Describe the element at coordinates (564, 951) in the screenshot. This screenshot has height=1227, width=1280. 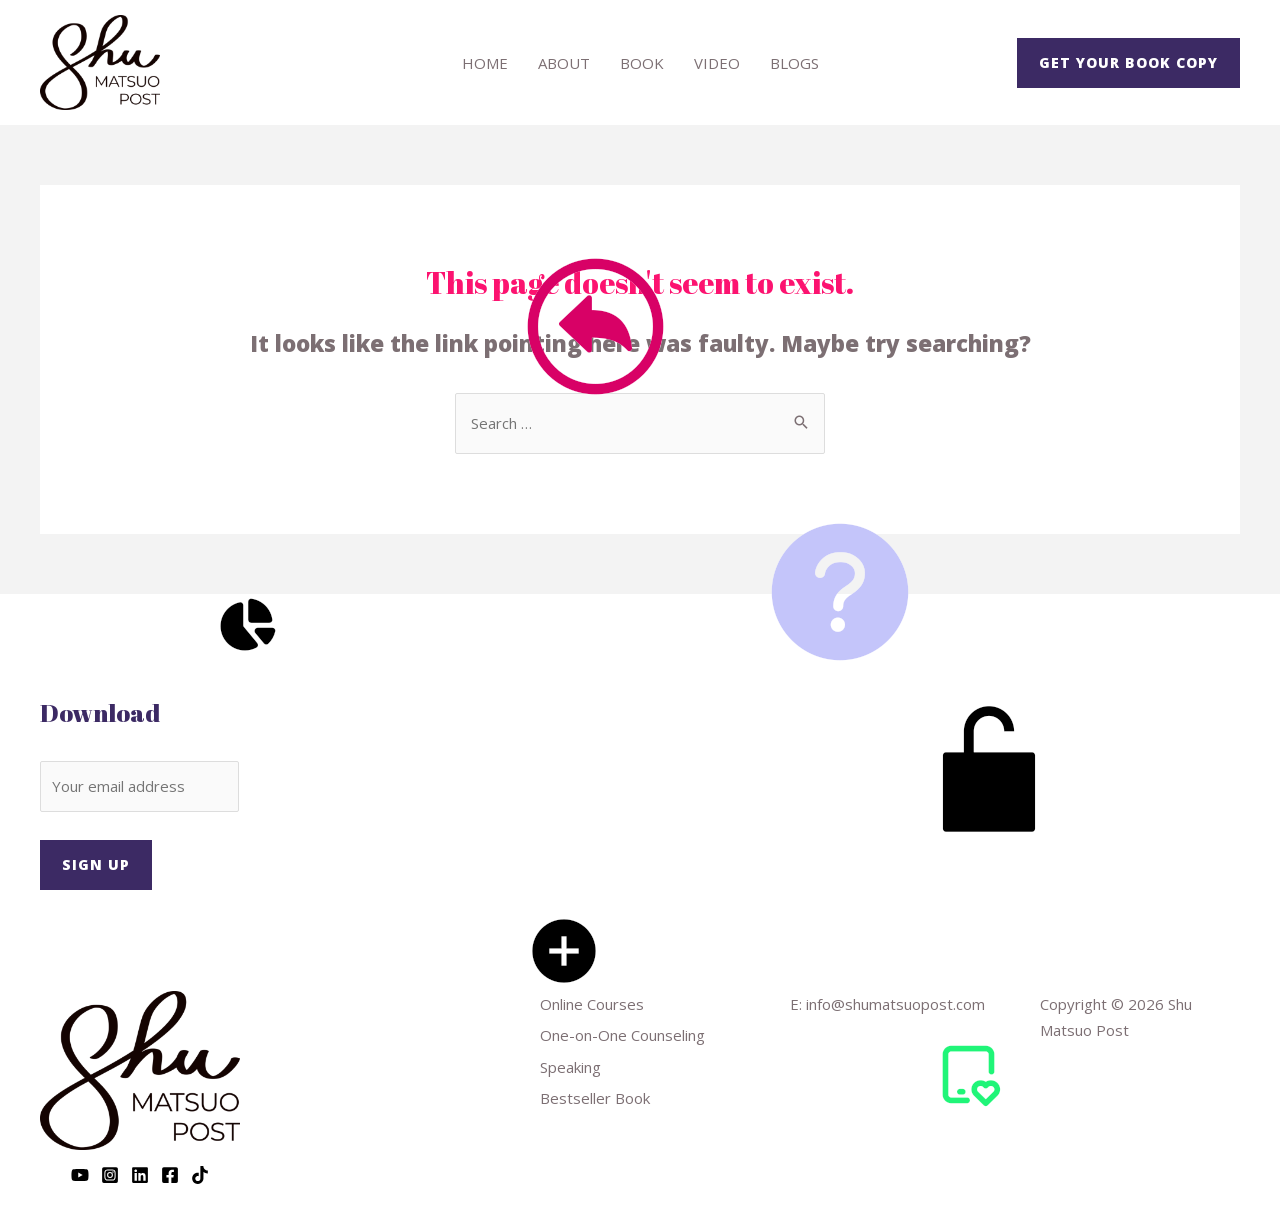
I see `add a new item` at that location.